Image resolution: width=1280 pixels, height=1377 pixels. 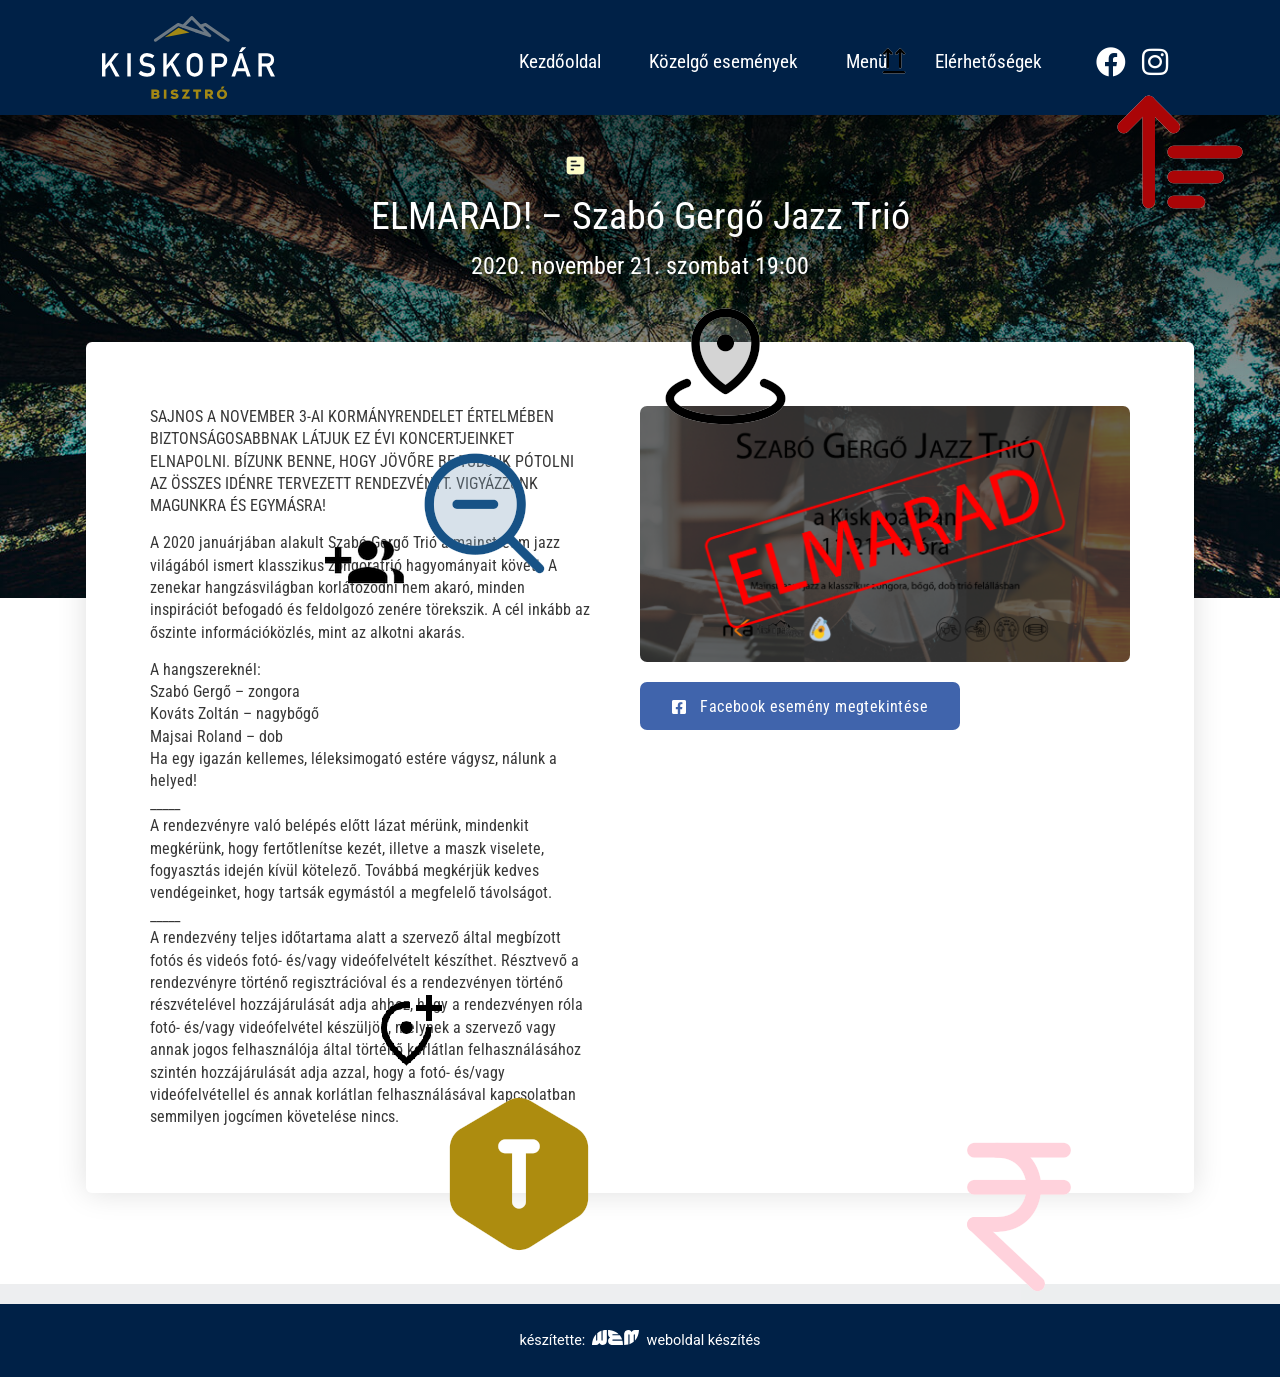 What do you see at coordinates (1180, 152) in the screenshot?
I see `sort items in ascending order` at bounding box center [1180, 152].